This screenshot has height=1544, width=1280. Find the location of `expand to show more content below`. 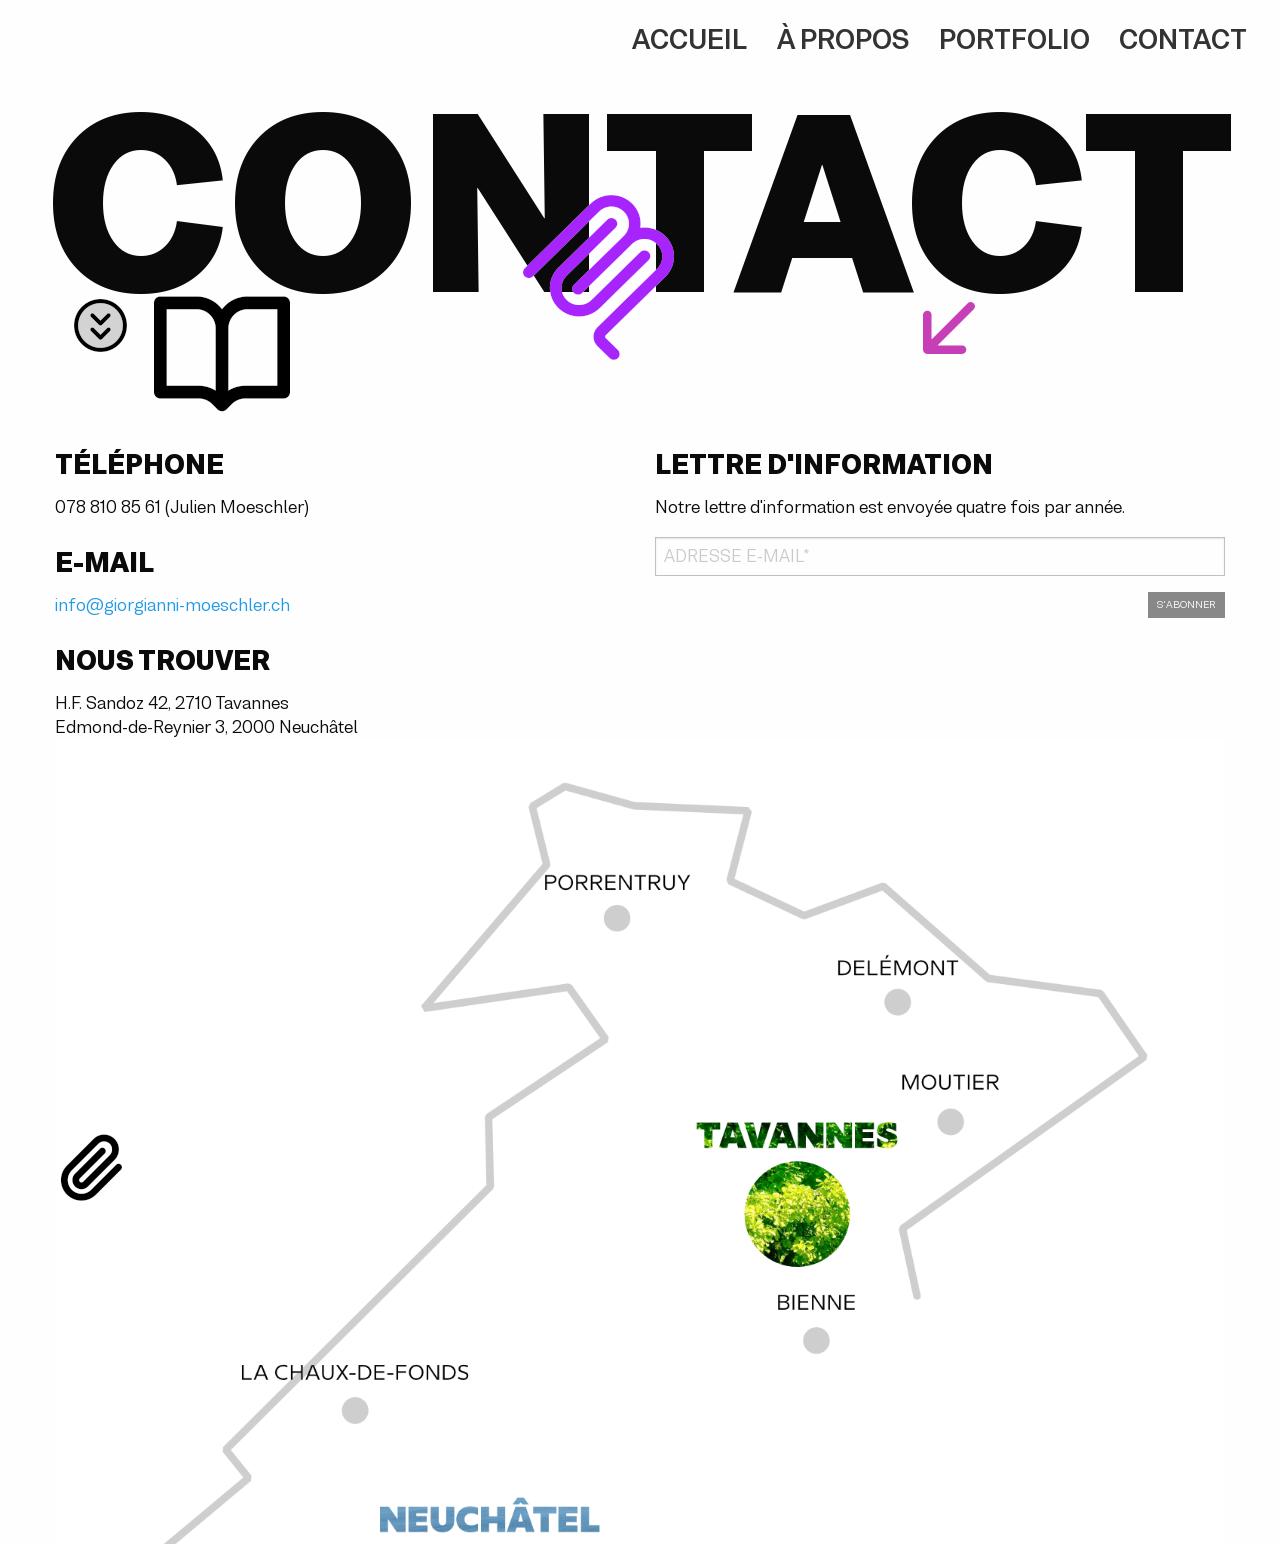

expand to show more content below is located at coordinates (100, 325).